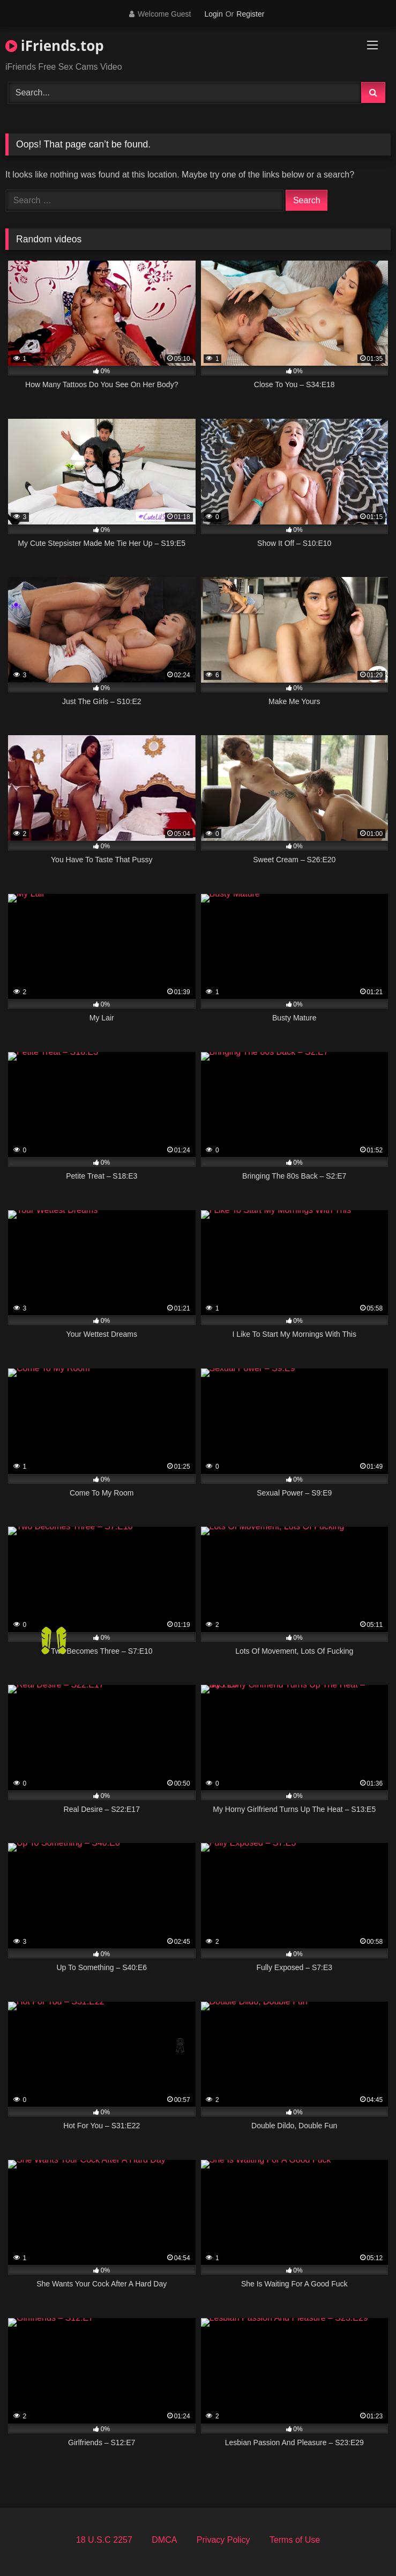  Describe the element at coordinates (16, 606) in the screenshot. I see `represents a planet or celestial body in a space game` at that location.